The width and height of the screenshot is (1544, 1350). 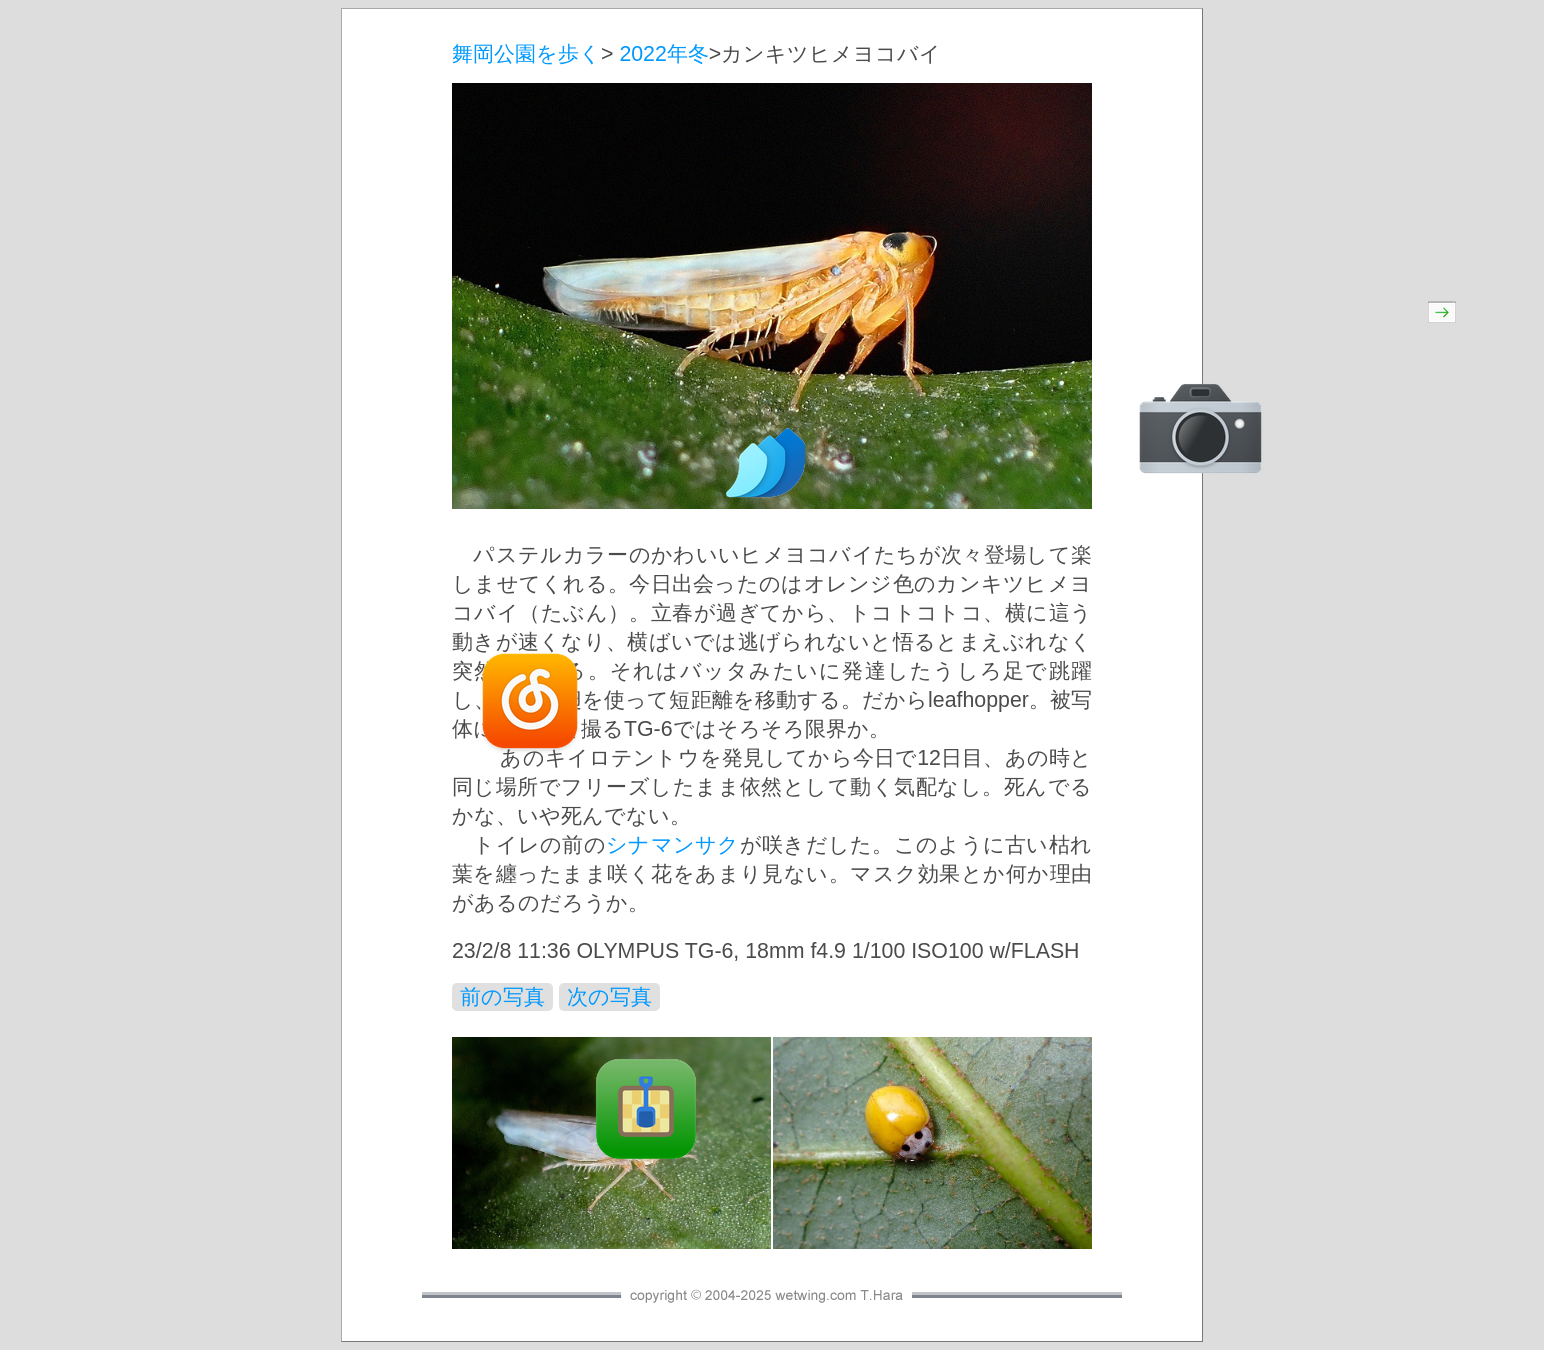 What do you see at coordinates (1442, 312) in the screenshot?
I see `move window to another display or position` at bounding box center [1442, 312].